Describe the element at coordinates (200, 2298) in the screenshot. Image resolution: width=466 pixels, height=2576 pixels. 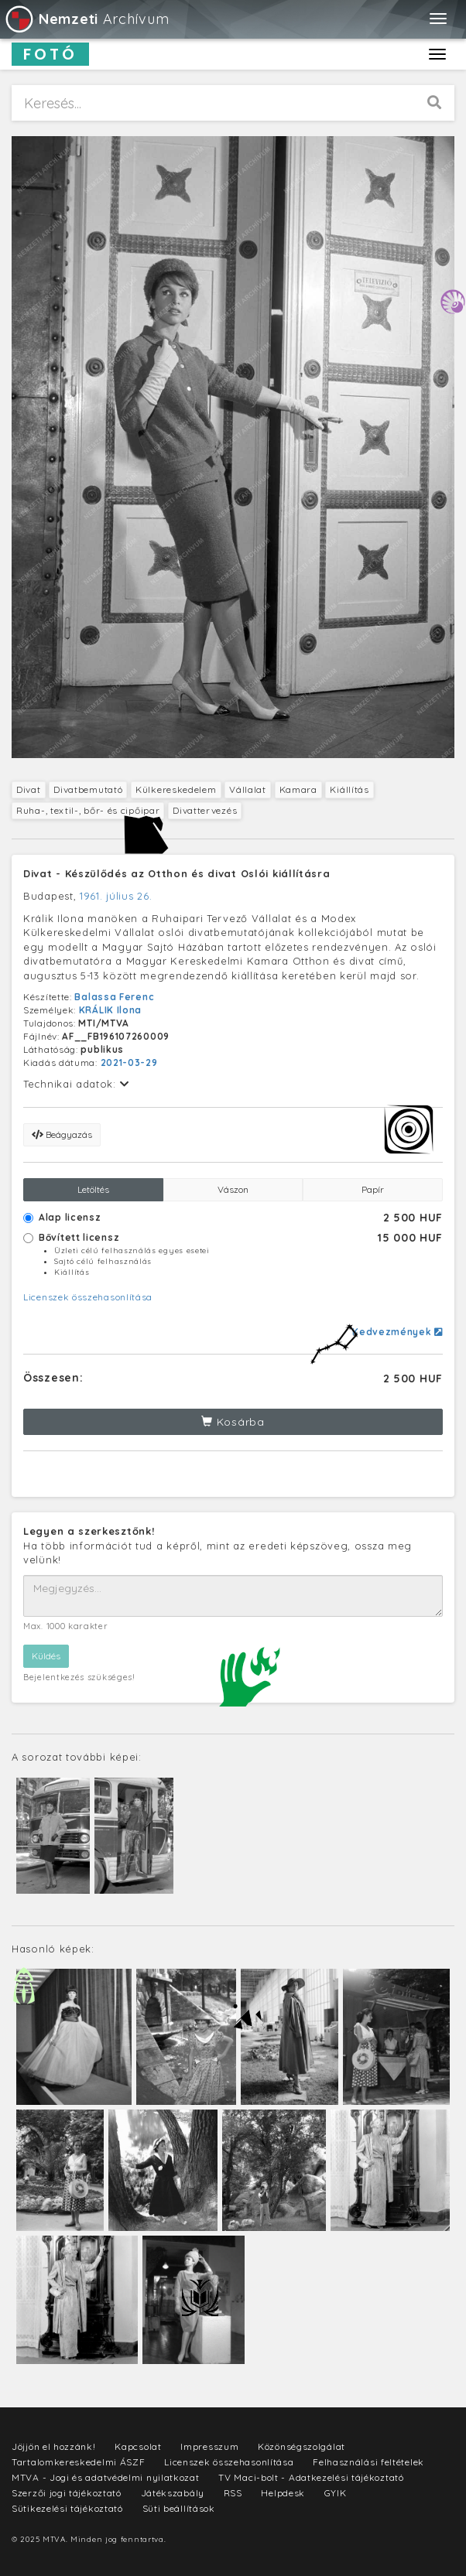
I see `access magical spellbook or grimoire` at that location.